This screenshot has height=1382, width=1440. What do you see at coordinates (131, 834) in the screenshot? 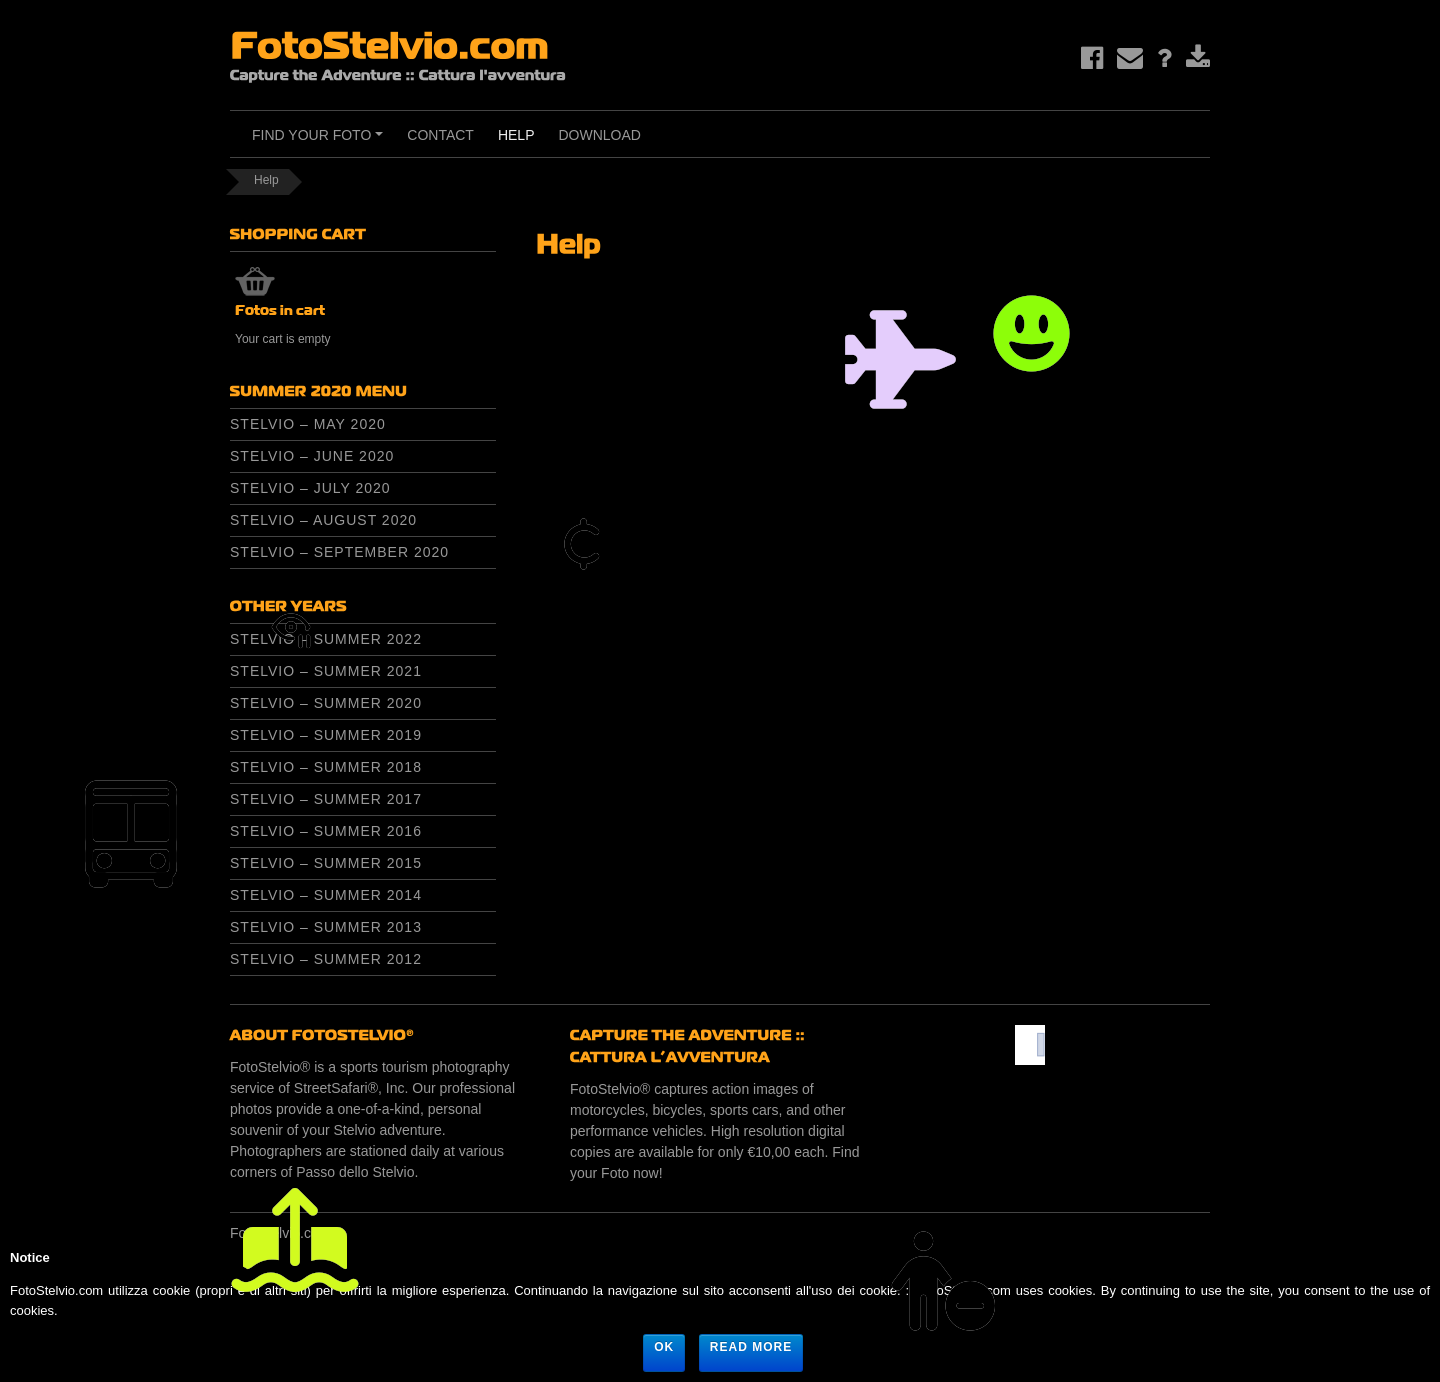
I see `view bus routes or schedules` at bounding box center [131, 834].